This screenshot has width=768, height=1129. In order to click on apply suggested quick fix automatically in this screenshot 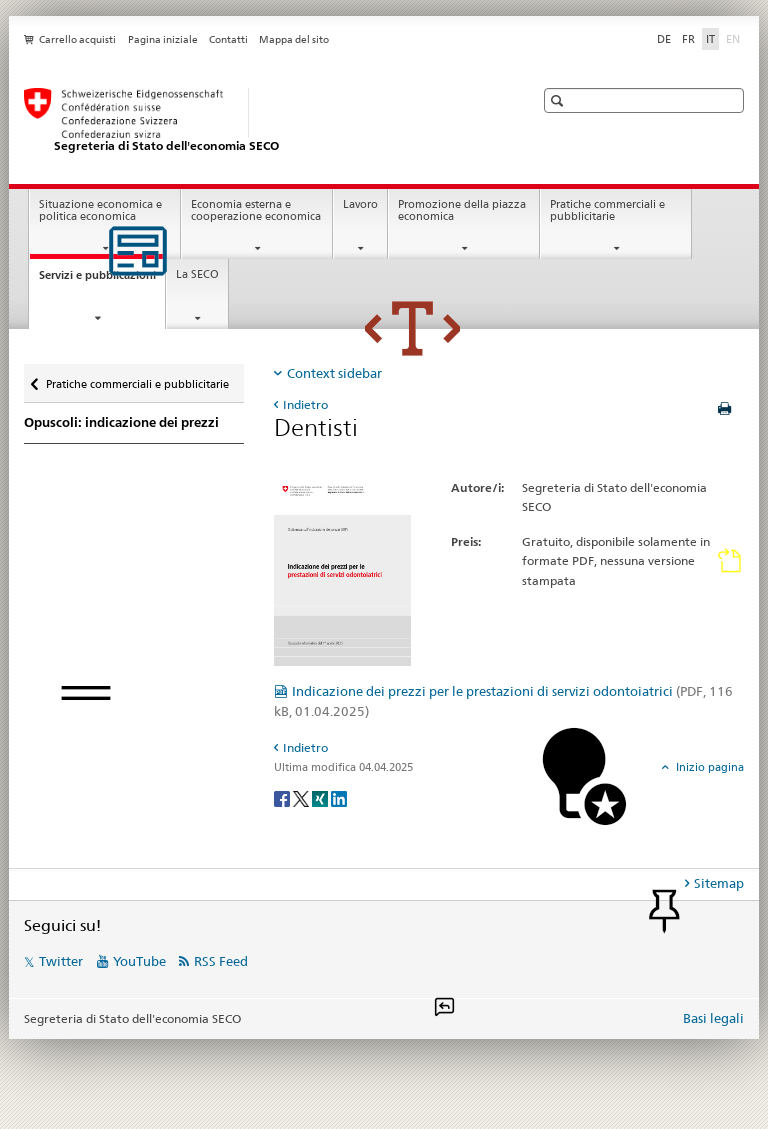, I will do `click(577, 776)`.